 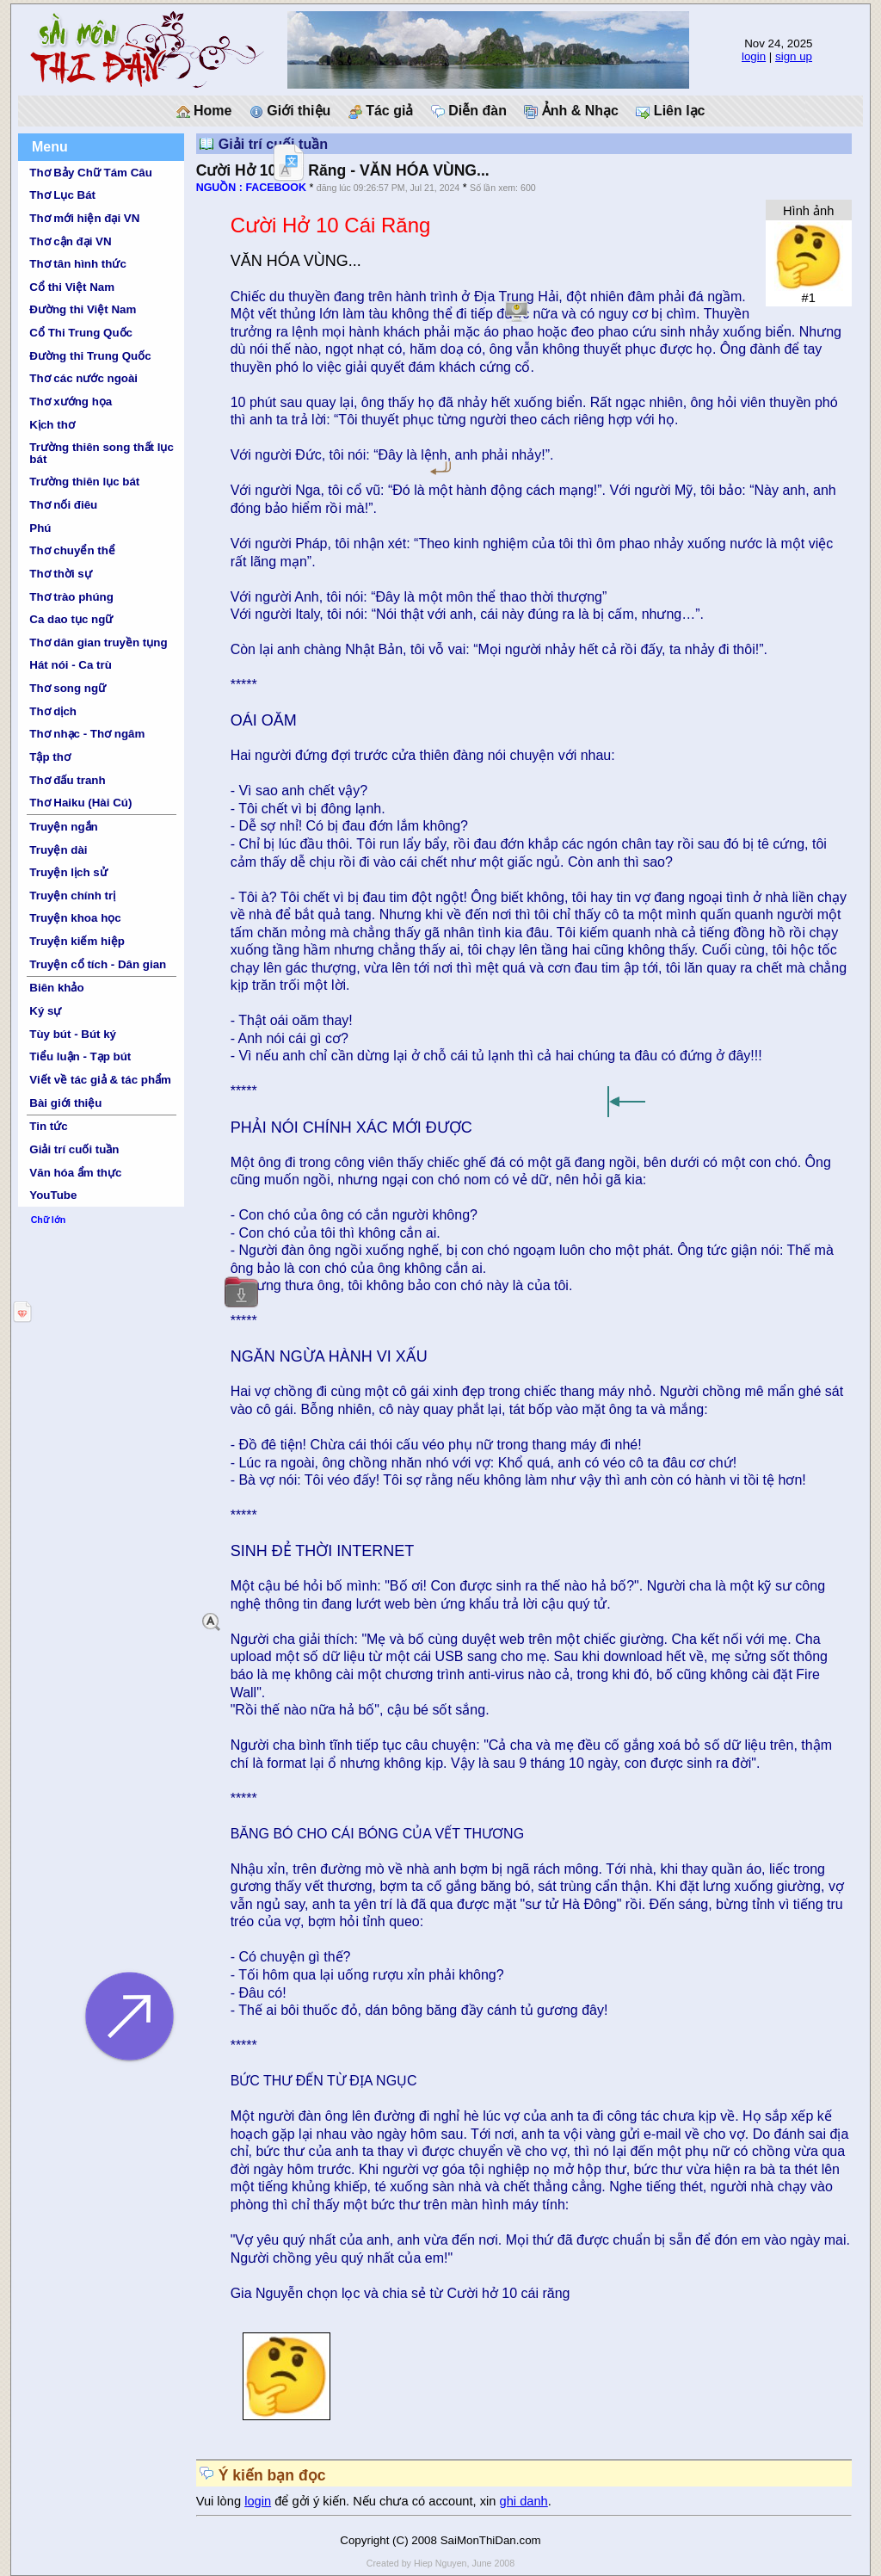 I want to click on indicates a symbolic link or shortcut to another file, so click(x=129, y=2016).